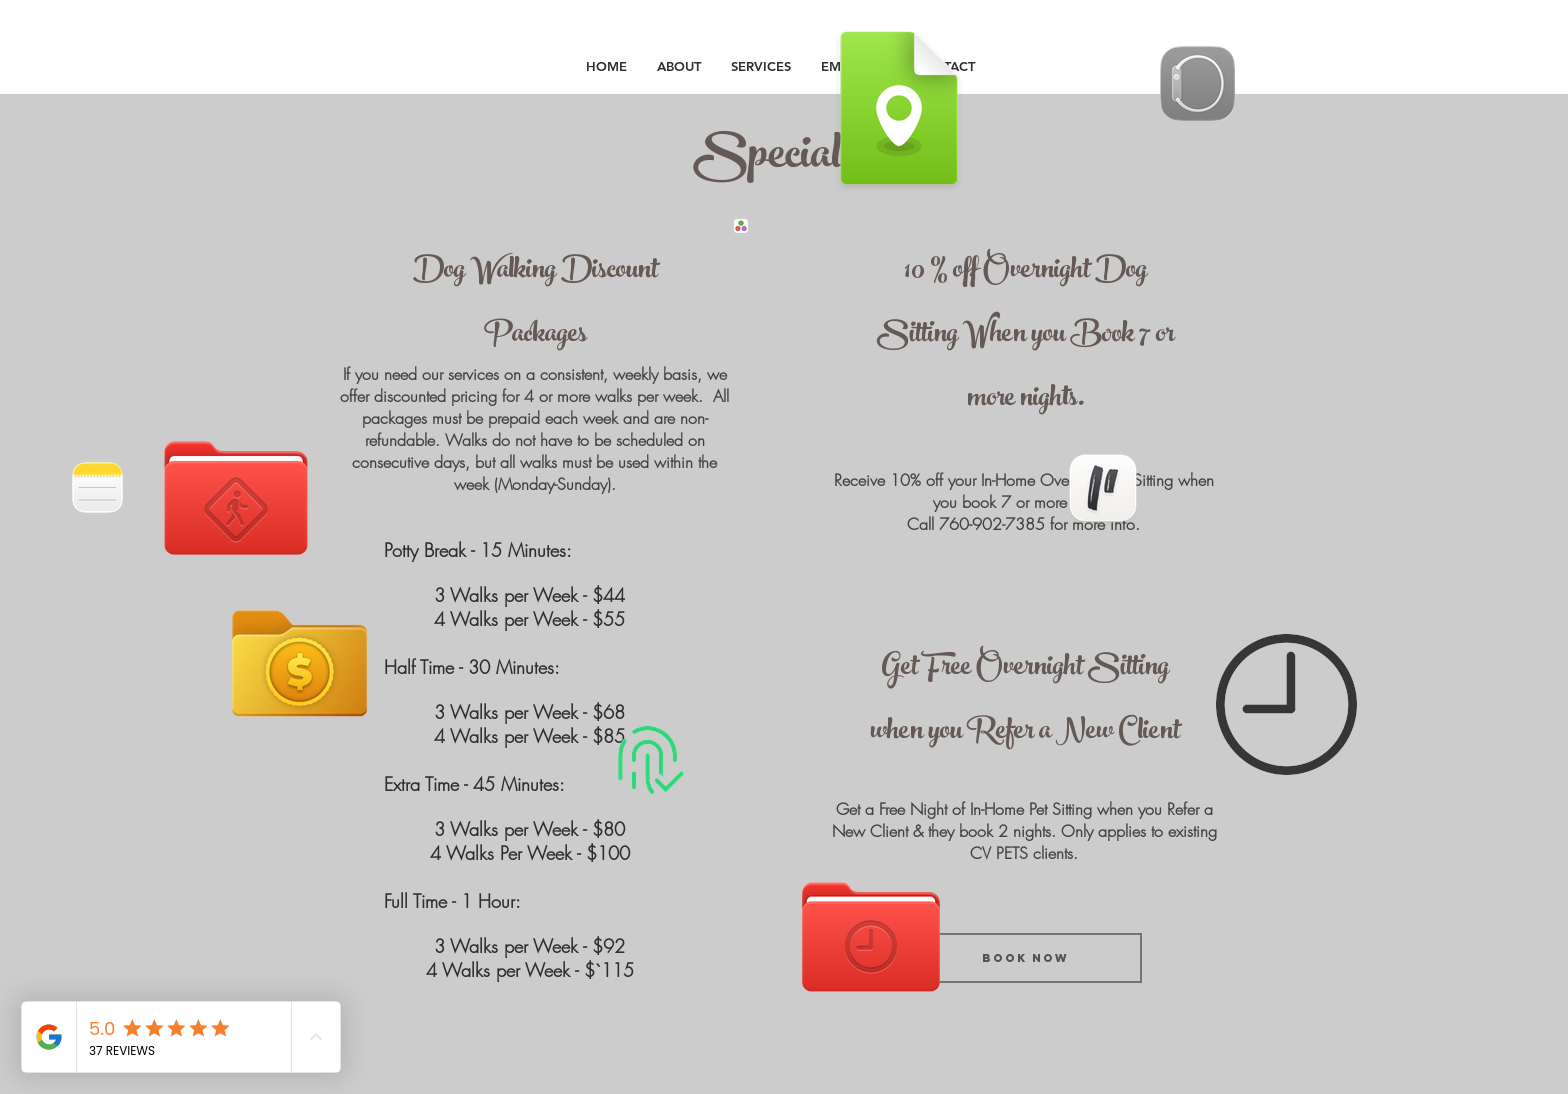 The width and height of the screenshot is (1568, 1094). I want to click on open stacks task manager app, so click(1103, 488).